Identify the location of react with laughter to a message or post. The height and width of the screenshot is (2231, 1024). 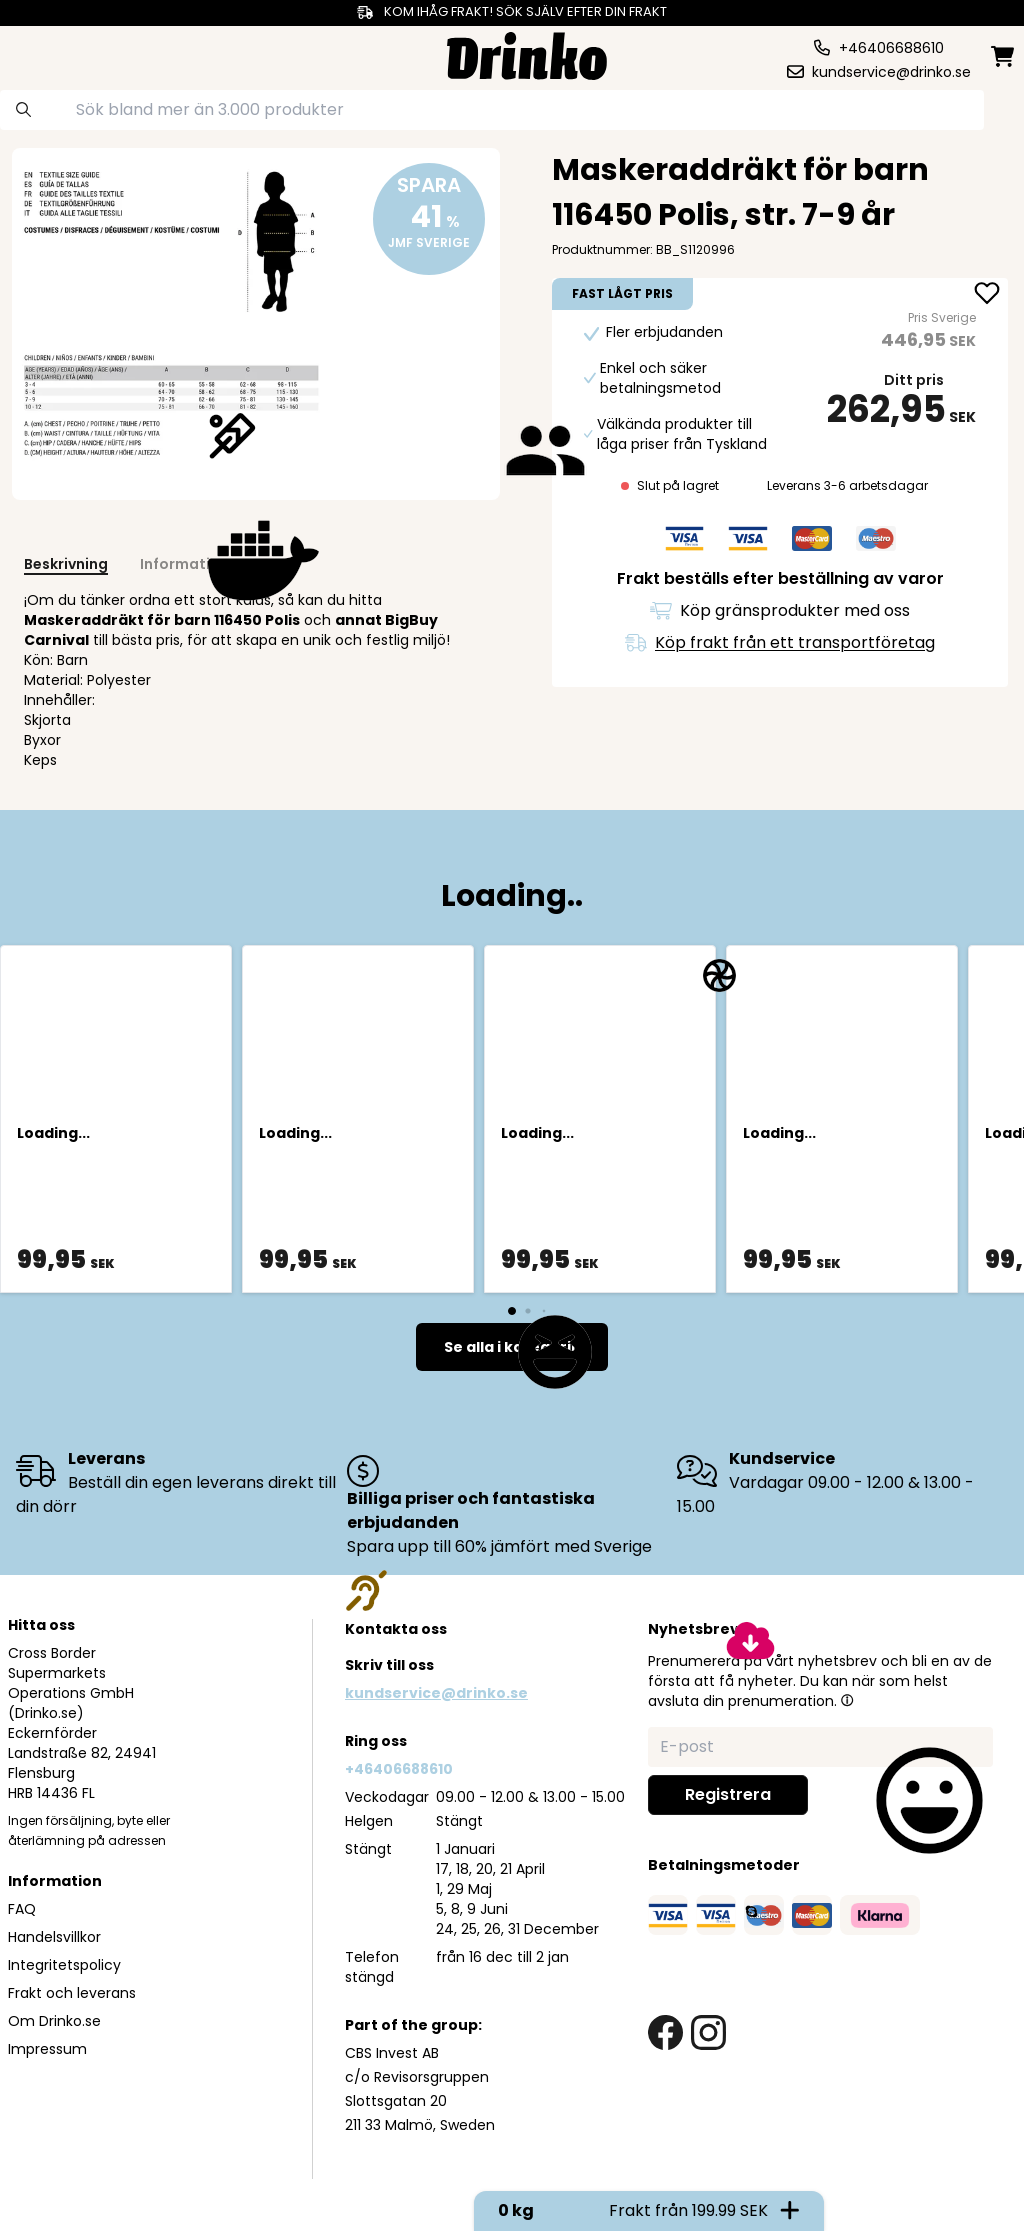
(929, 1800).